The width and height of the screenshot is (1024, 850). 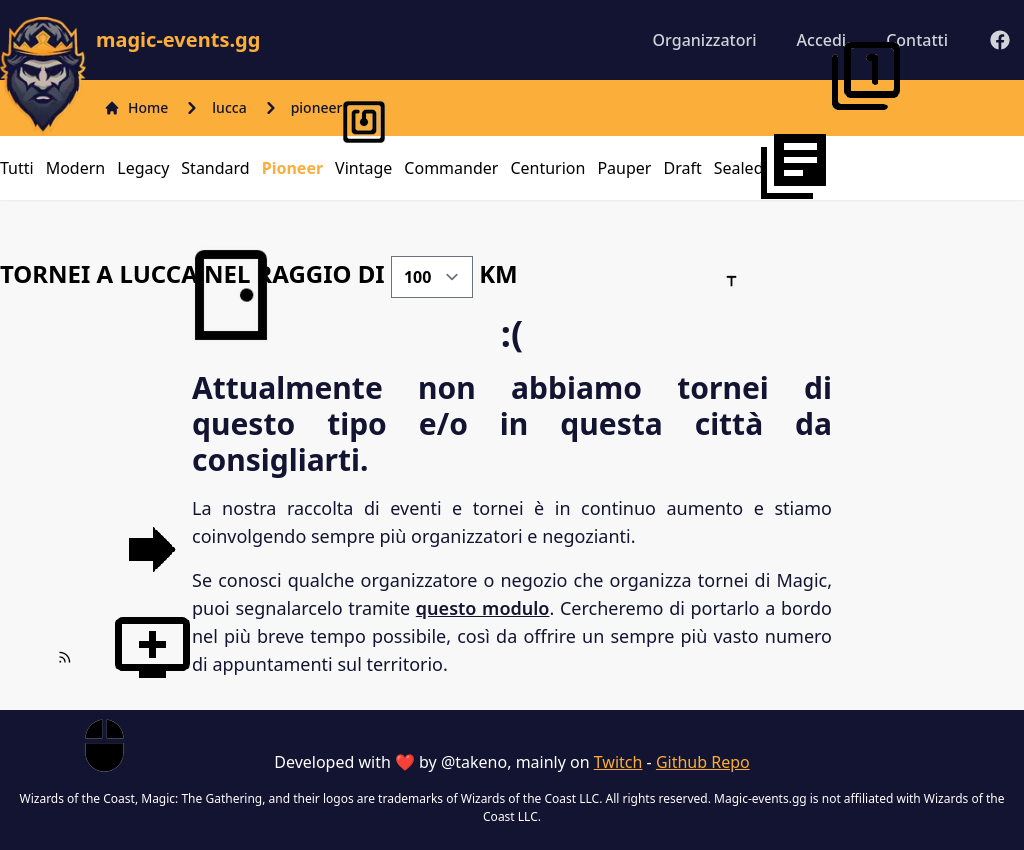 I want to click on subscribe to RSS feed, so click(x=64, y=658).